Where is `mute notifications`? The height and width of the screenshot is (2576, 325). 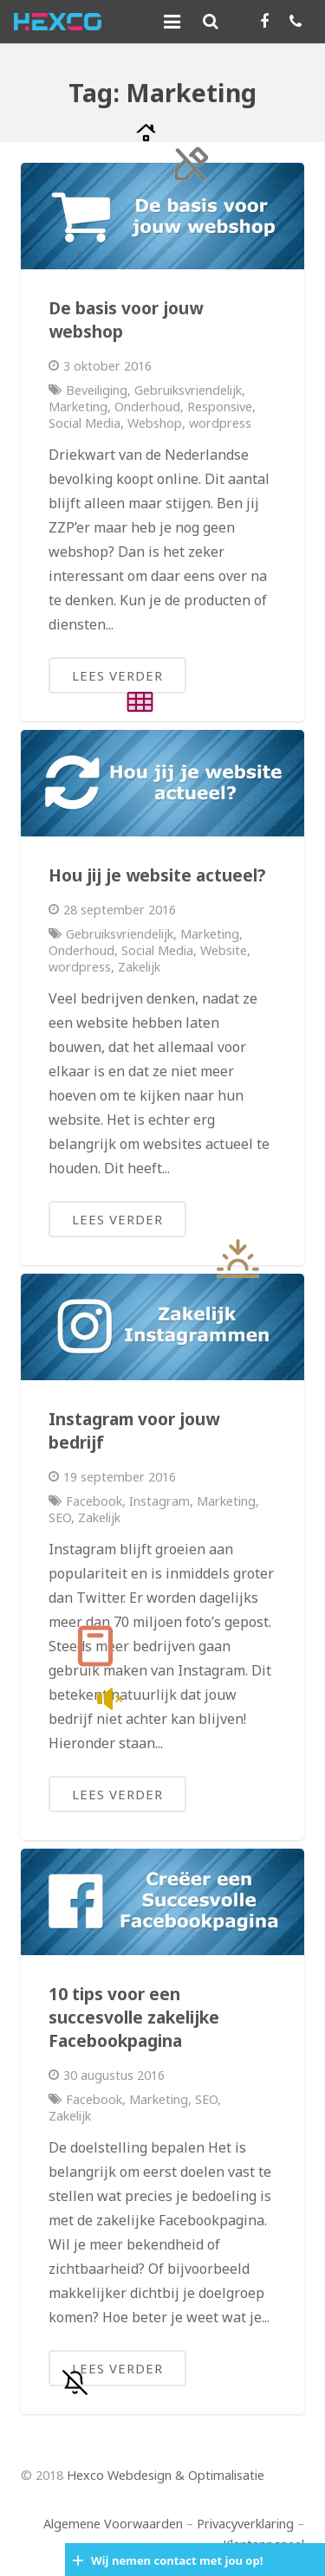
mute notifications is located at coordinates (75, 2382).